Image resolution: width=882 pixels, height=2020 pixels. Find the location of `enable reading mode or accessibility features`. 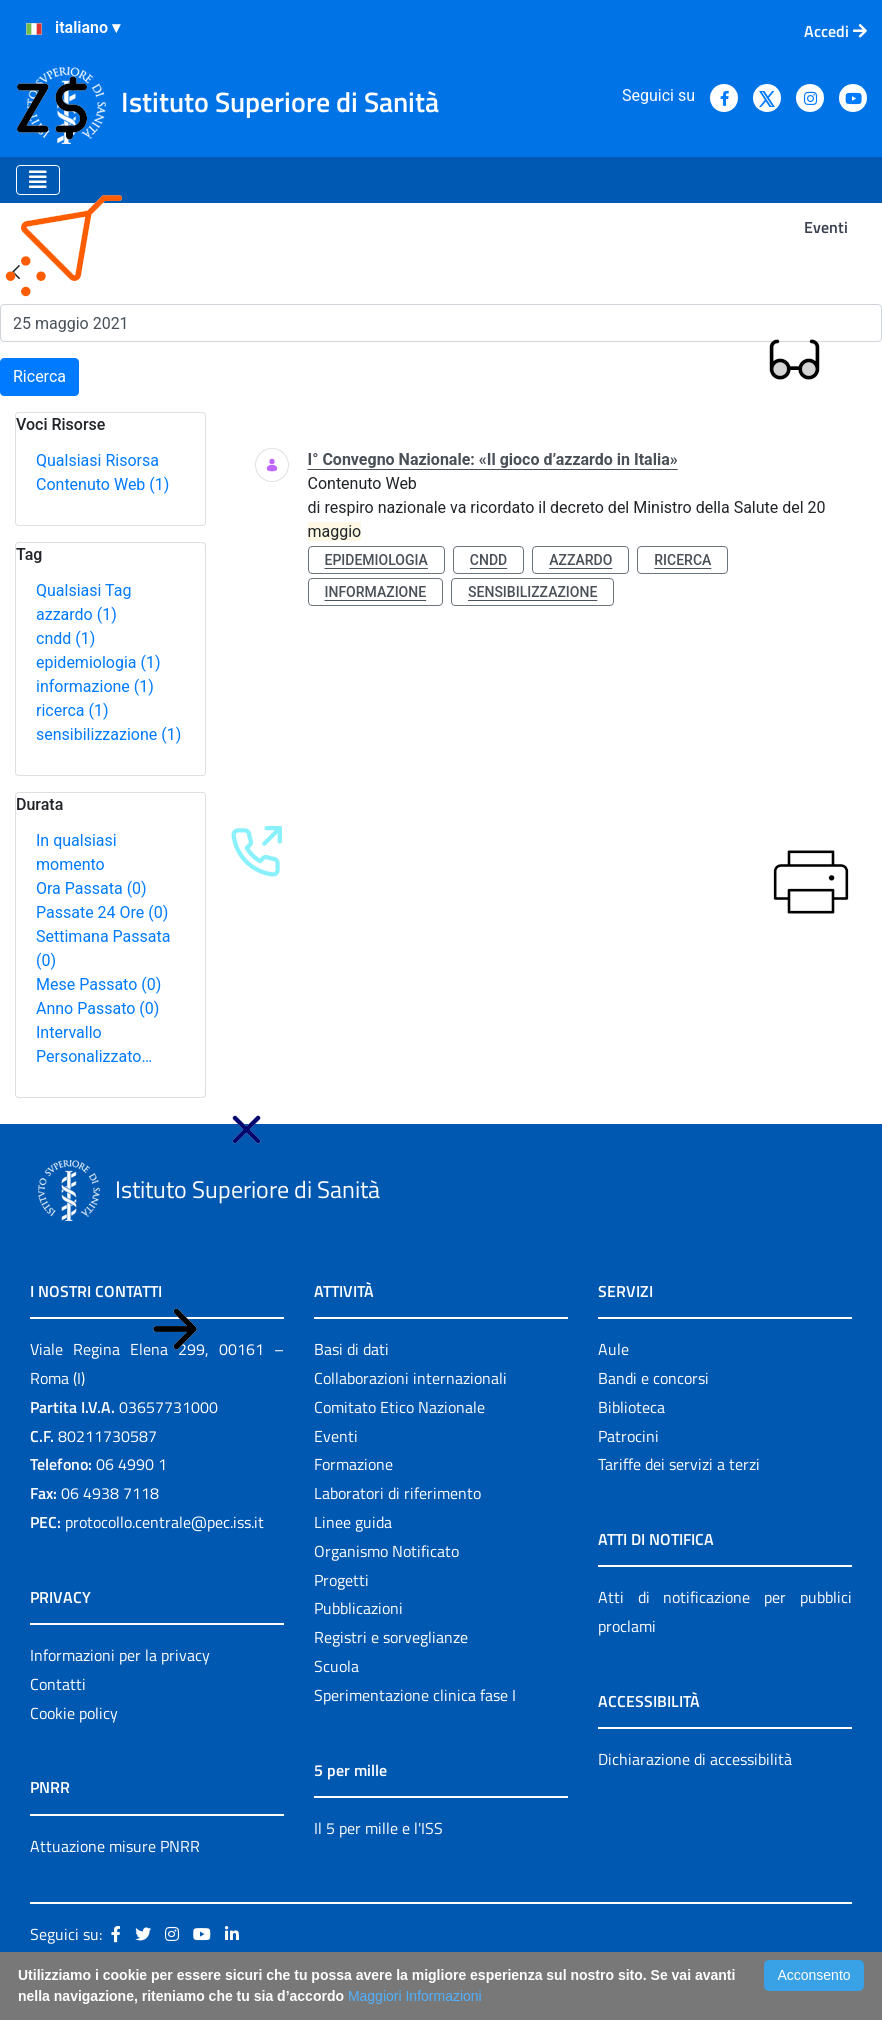

enable reading mode or accessibility features is located at coordinates (794, 360).